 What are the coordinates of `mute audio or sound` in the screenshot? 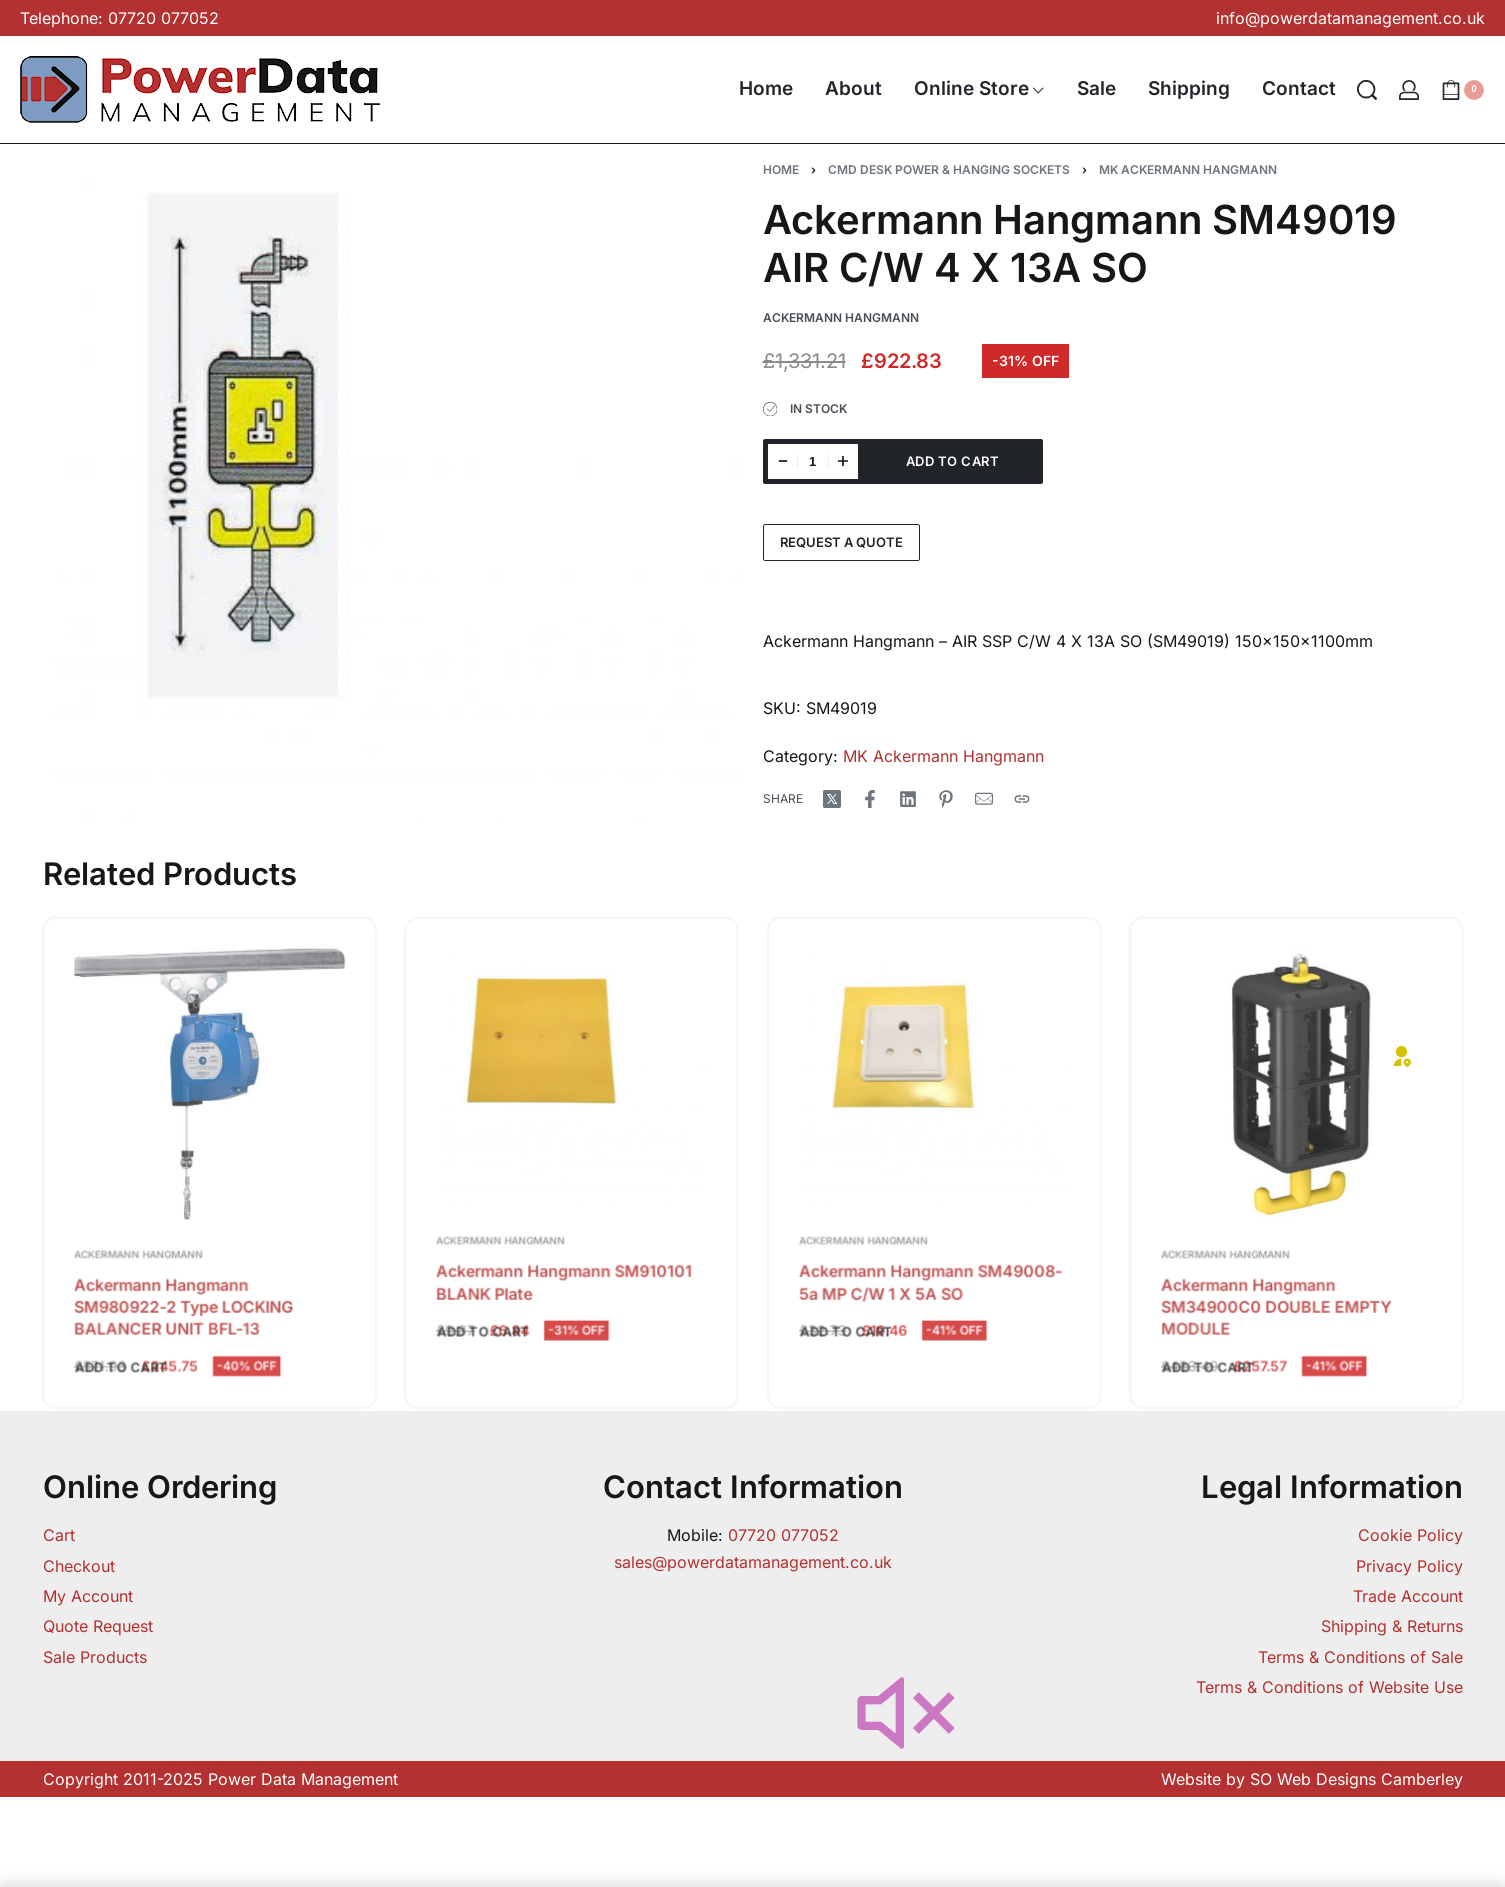 It's located at (904, 1713).